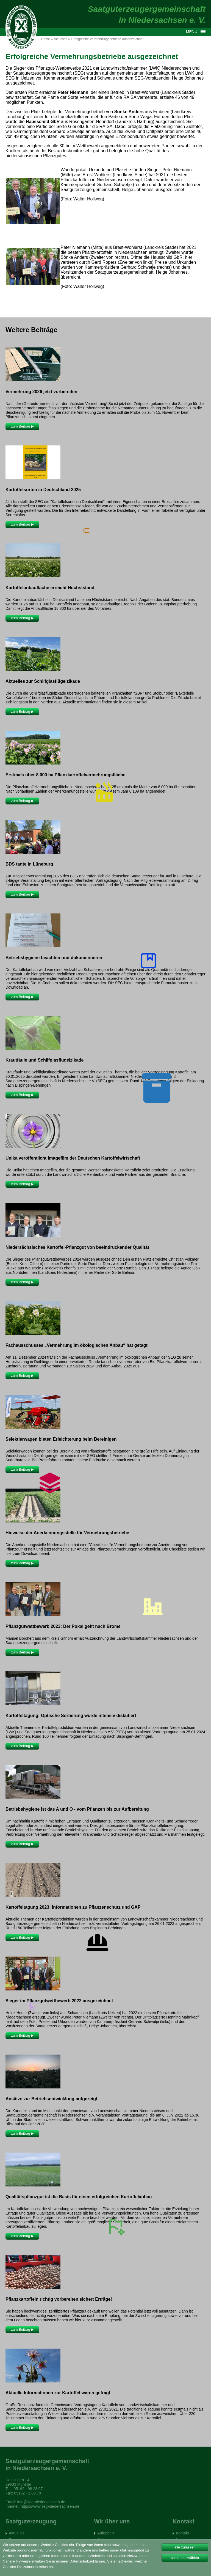 The image size is (211, 2576). What do you see at coordinates (32, 2006) in the screenshot?
I see `view achievements or awards` at bounding box center [32, 2006].